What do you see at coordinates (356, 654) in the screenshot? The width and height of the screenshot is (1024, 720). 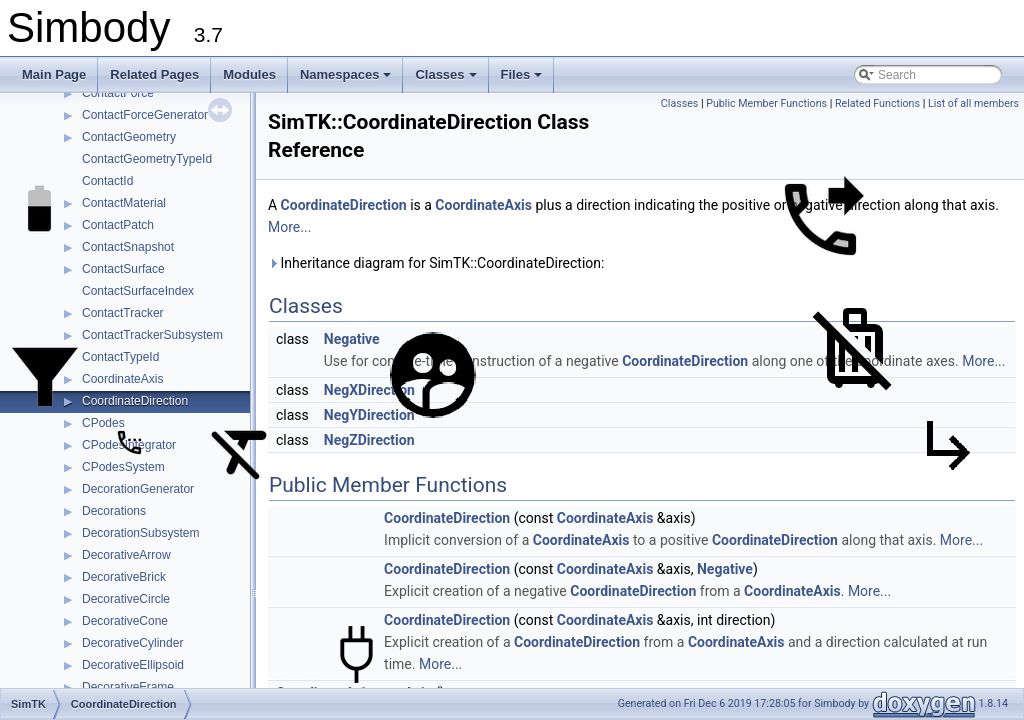 I see `connect to a power source or external device` at bounding box center [356, 654].